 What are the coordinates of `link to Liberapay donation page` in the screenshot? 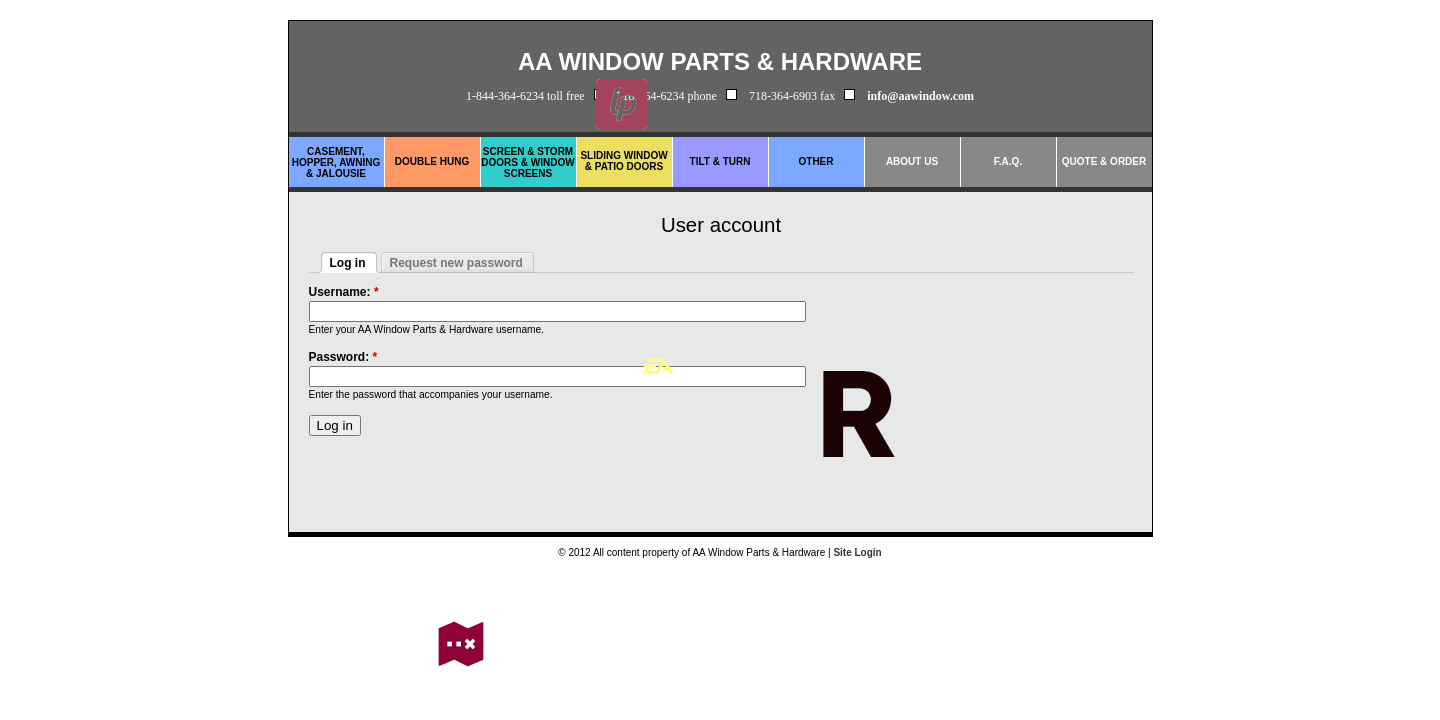 It's located at (621, 104).